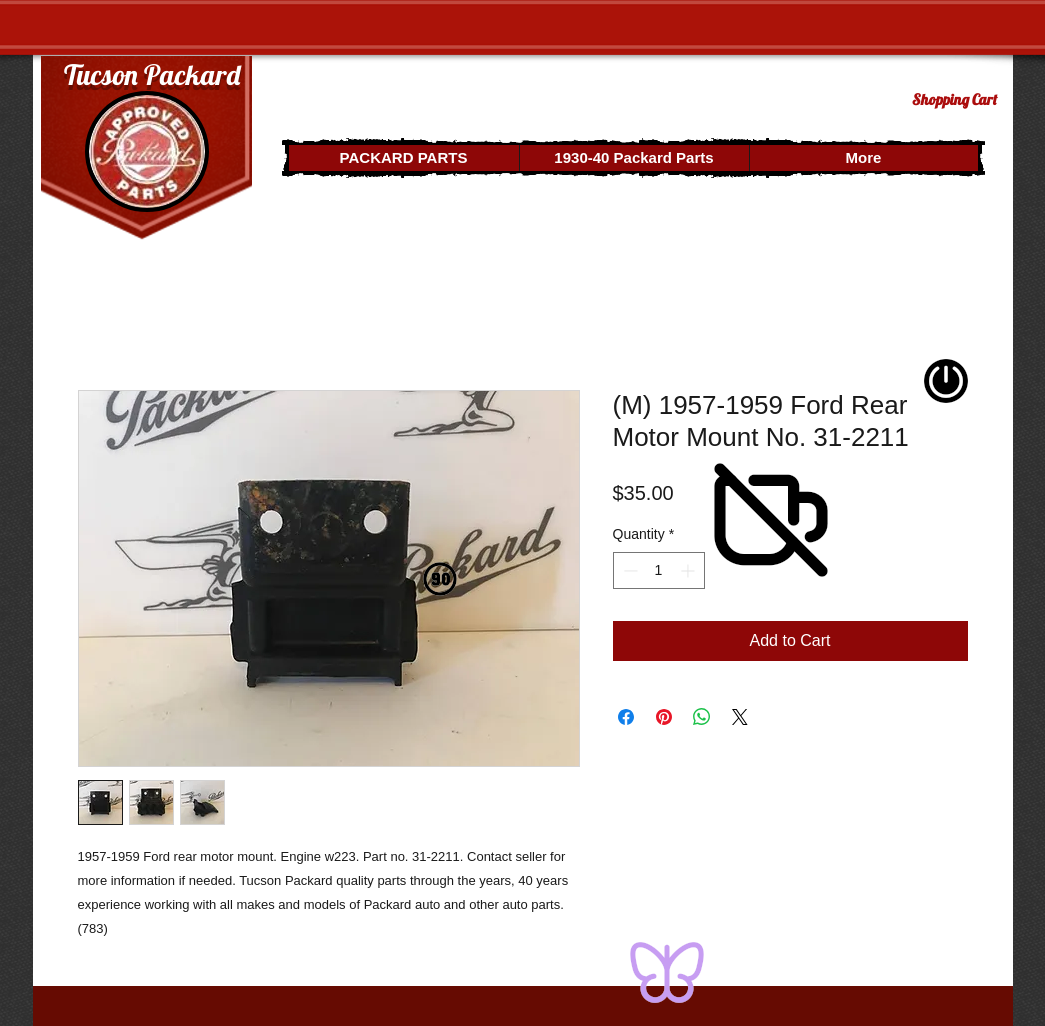 The width and height of the screenshot is (1045, 1026). Describe the element at coordinates (440, 579) in the screenshot. I see `set timer or duration for 90 seconds` at that location.